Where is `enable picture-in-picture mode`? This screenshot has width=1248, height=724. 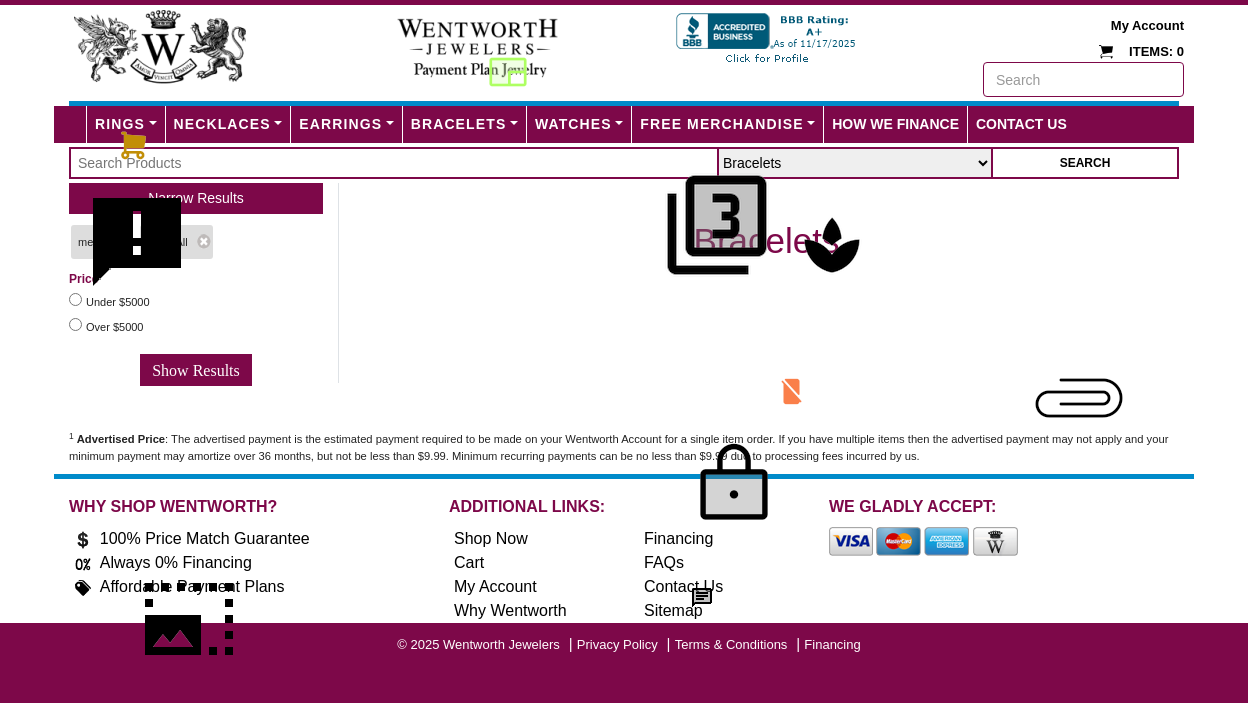 enable picture-in-picture mode is located at coordinates (508, 72).